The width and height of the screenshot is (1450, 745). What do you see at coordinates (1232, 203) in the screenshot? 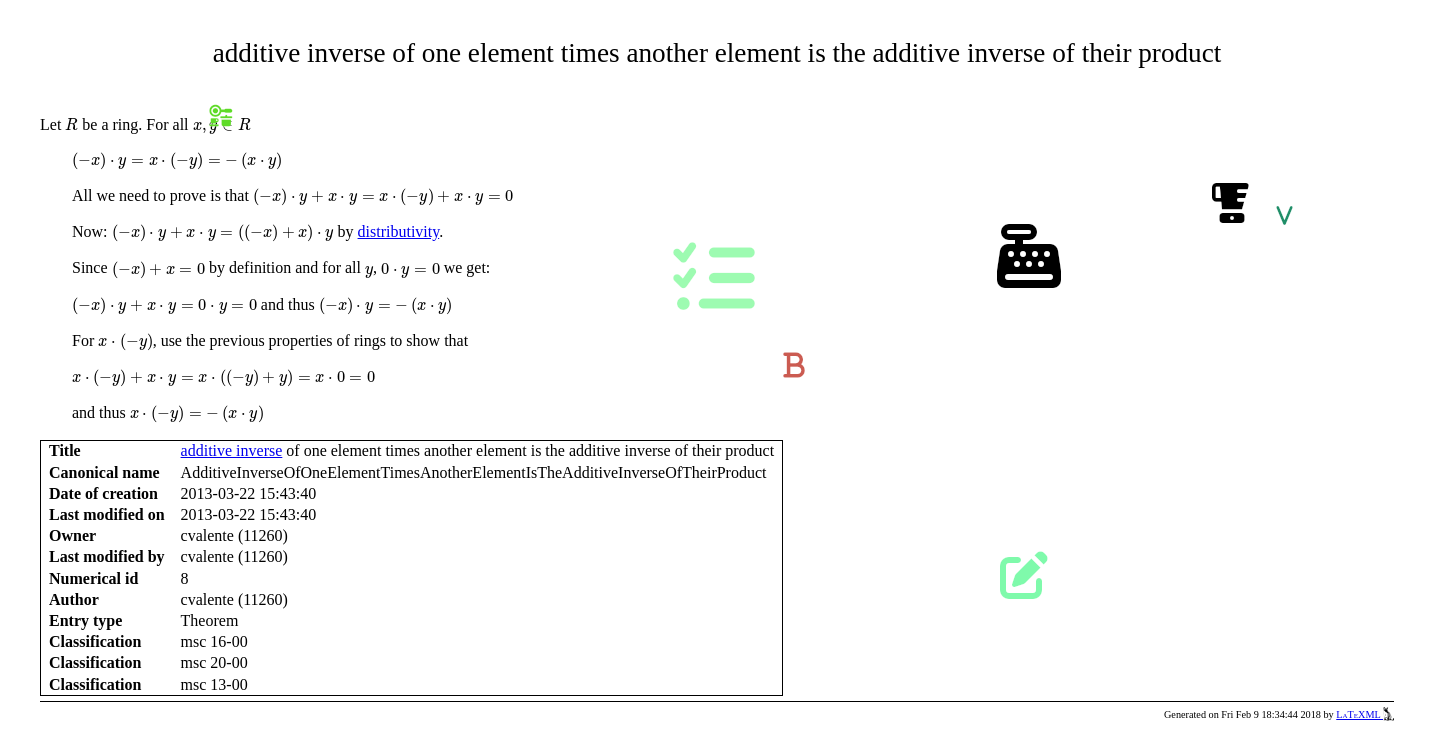
I see `access blender 3D software` at bounding box center [1232, 203].